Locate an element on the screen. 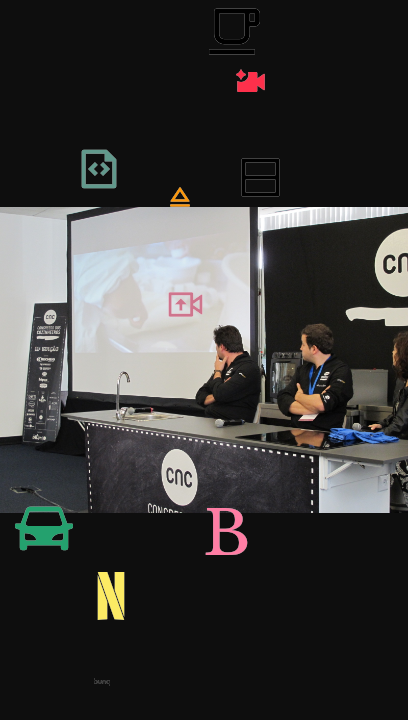  open Netflix app is located at coordinates (111, 596).